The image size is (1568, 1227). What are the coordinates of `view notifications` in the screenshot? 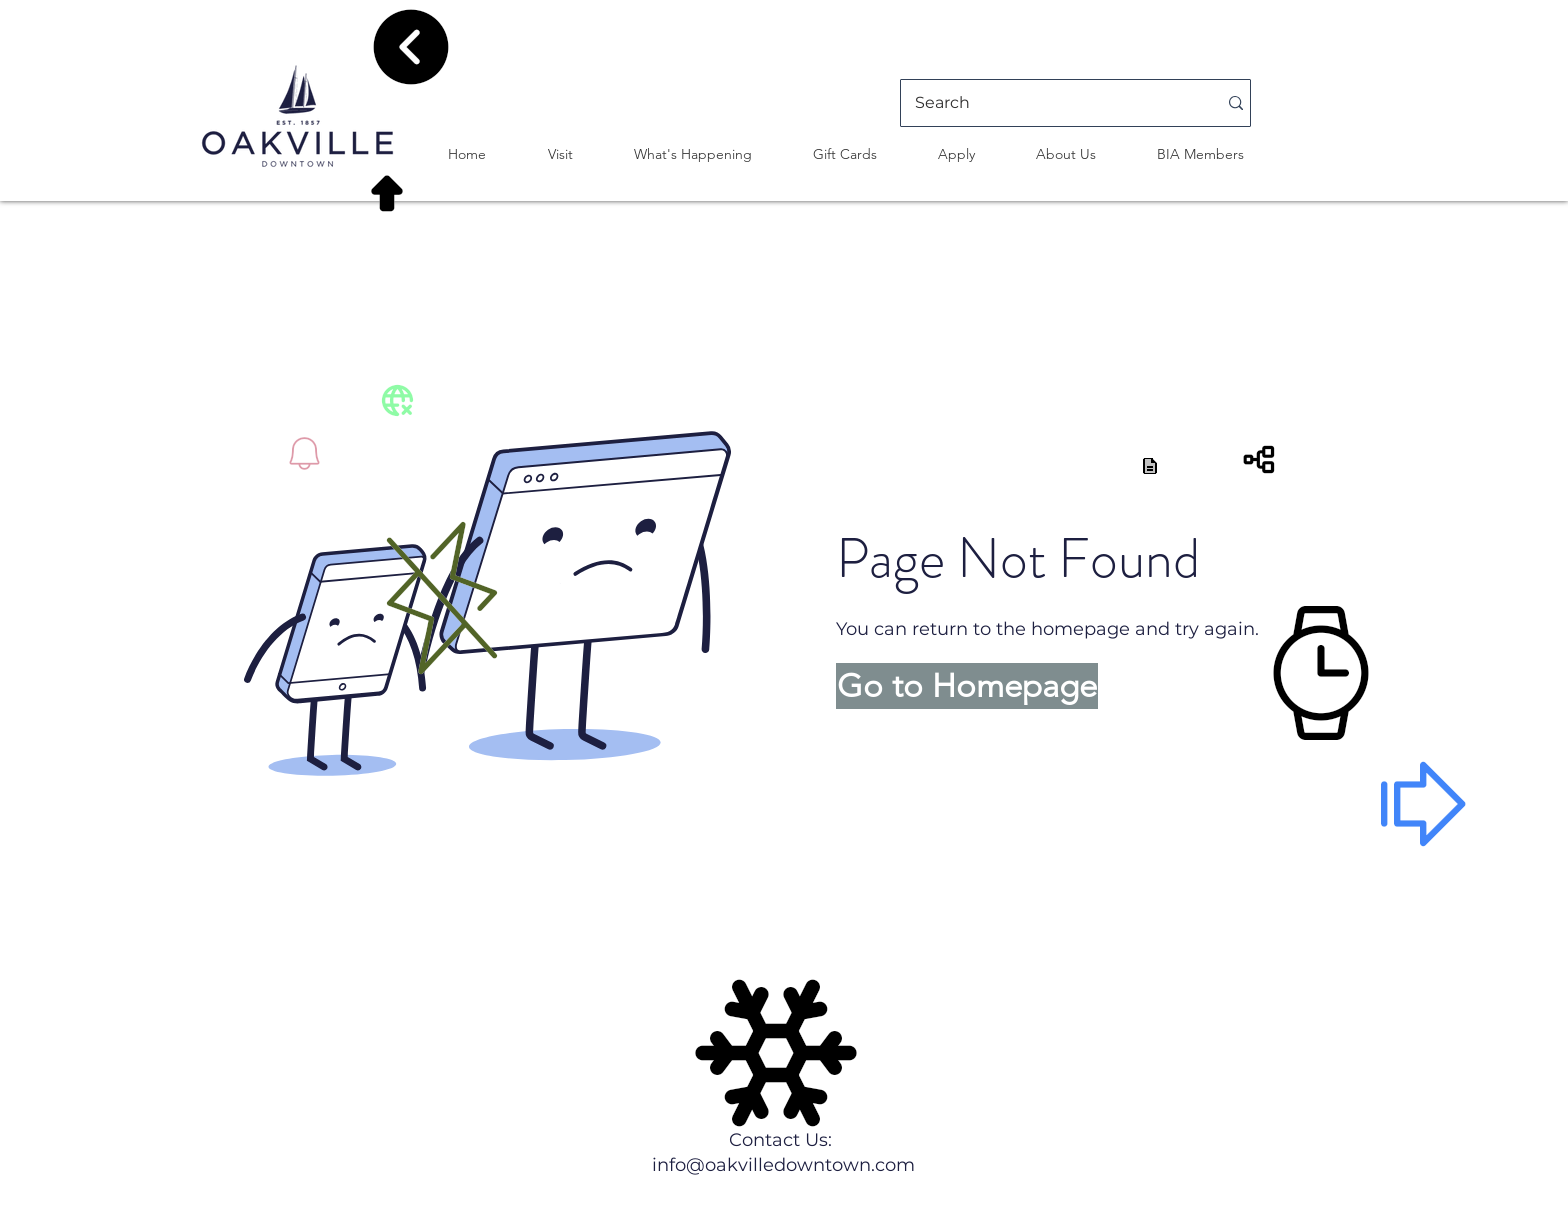 It's located at (304, 453).